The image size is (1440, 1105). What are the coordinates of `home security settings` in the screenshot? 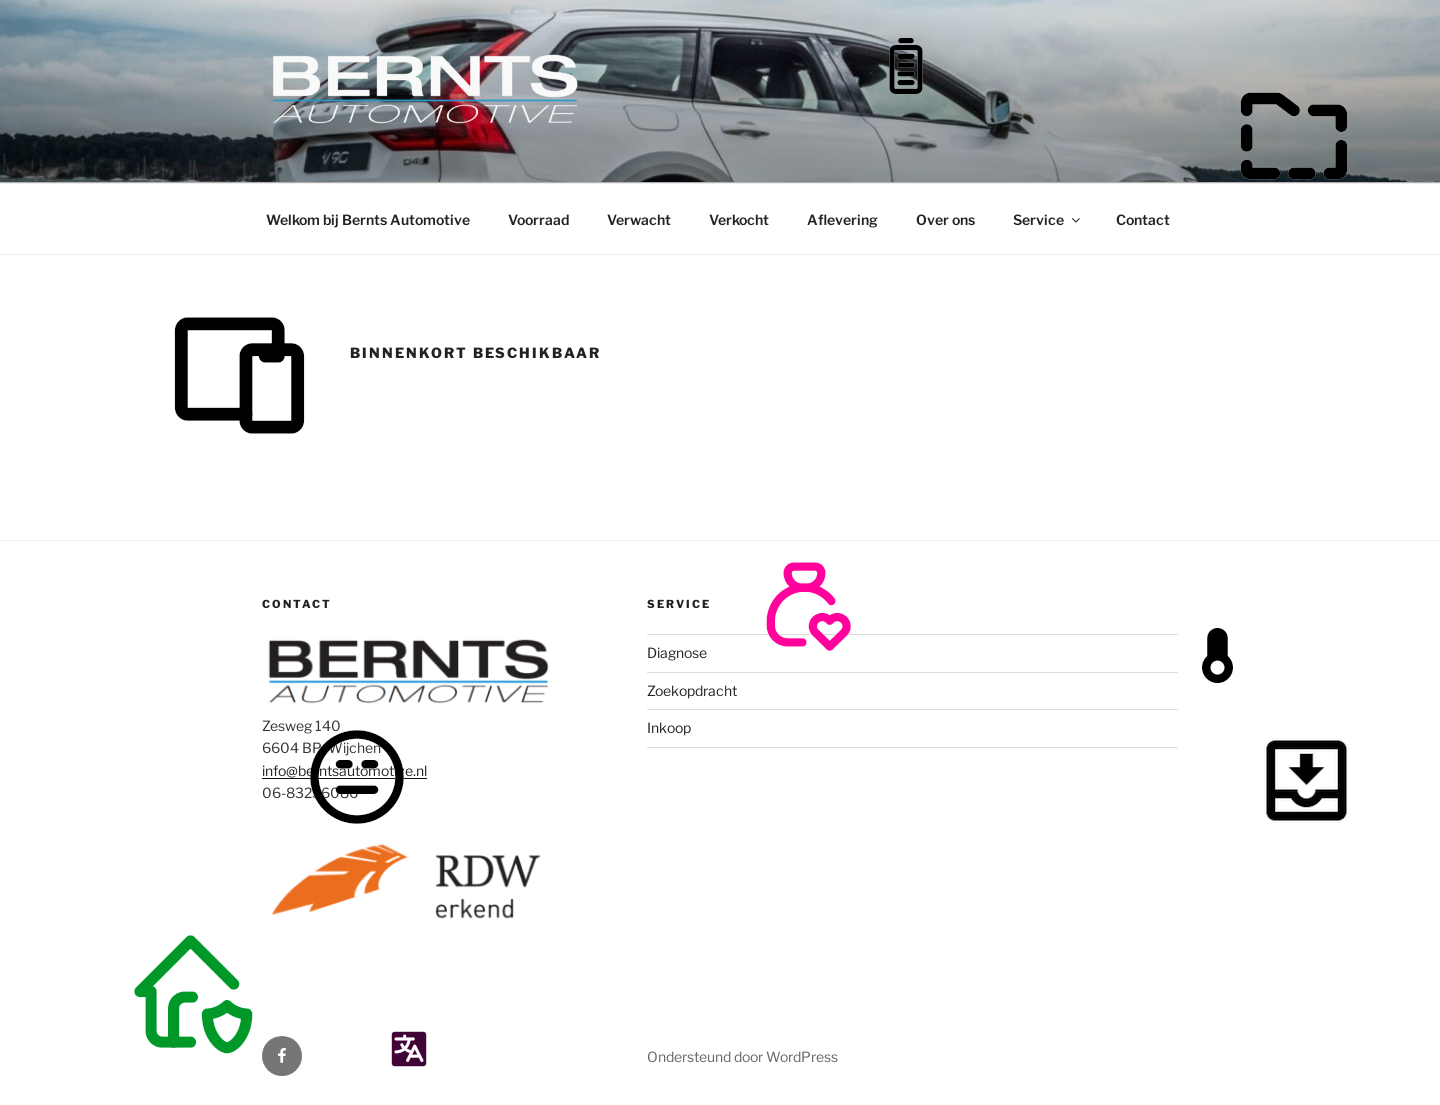 It's located at (190, 991).